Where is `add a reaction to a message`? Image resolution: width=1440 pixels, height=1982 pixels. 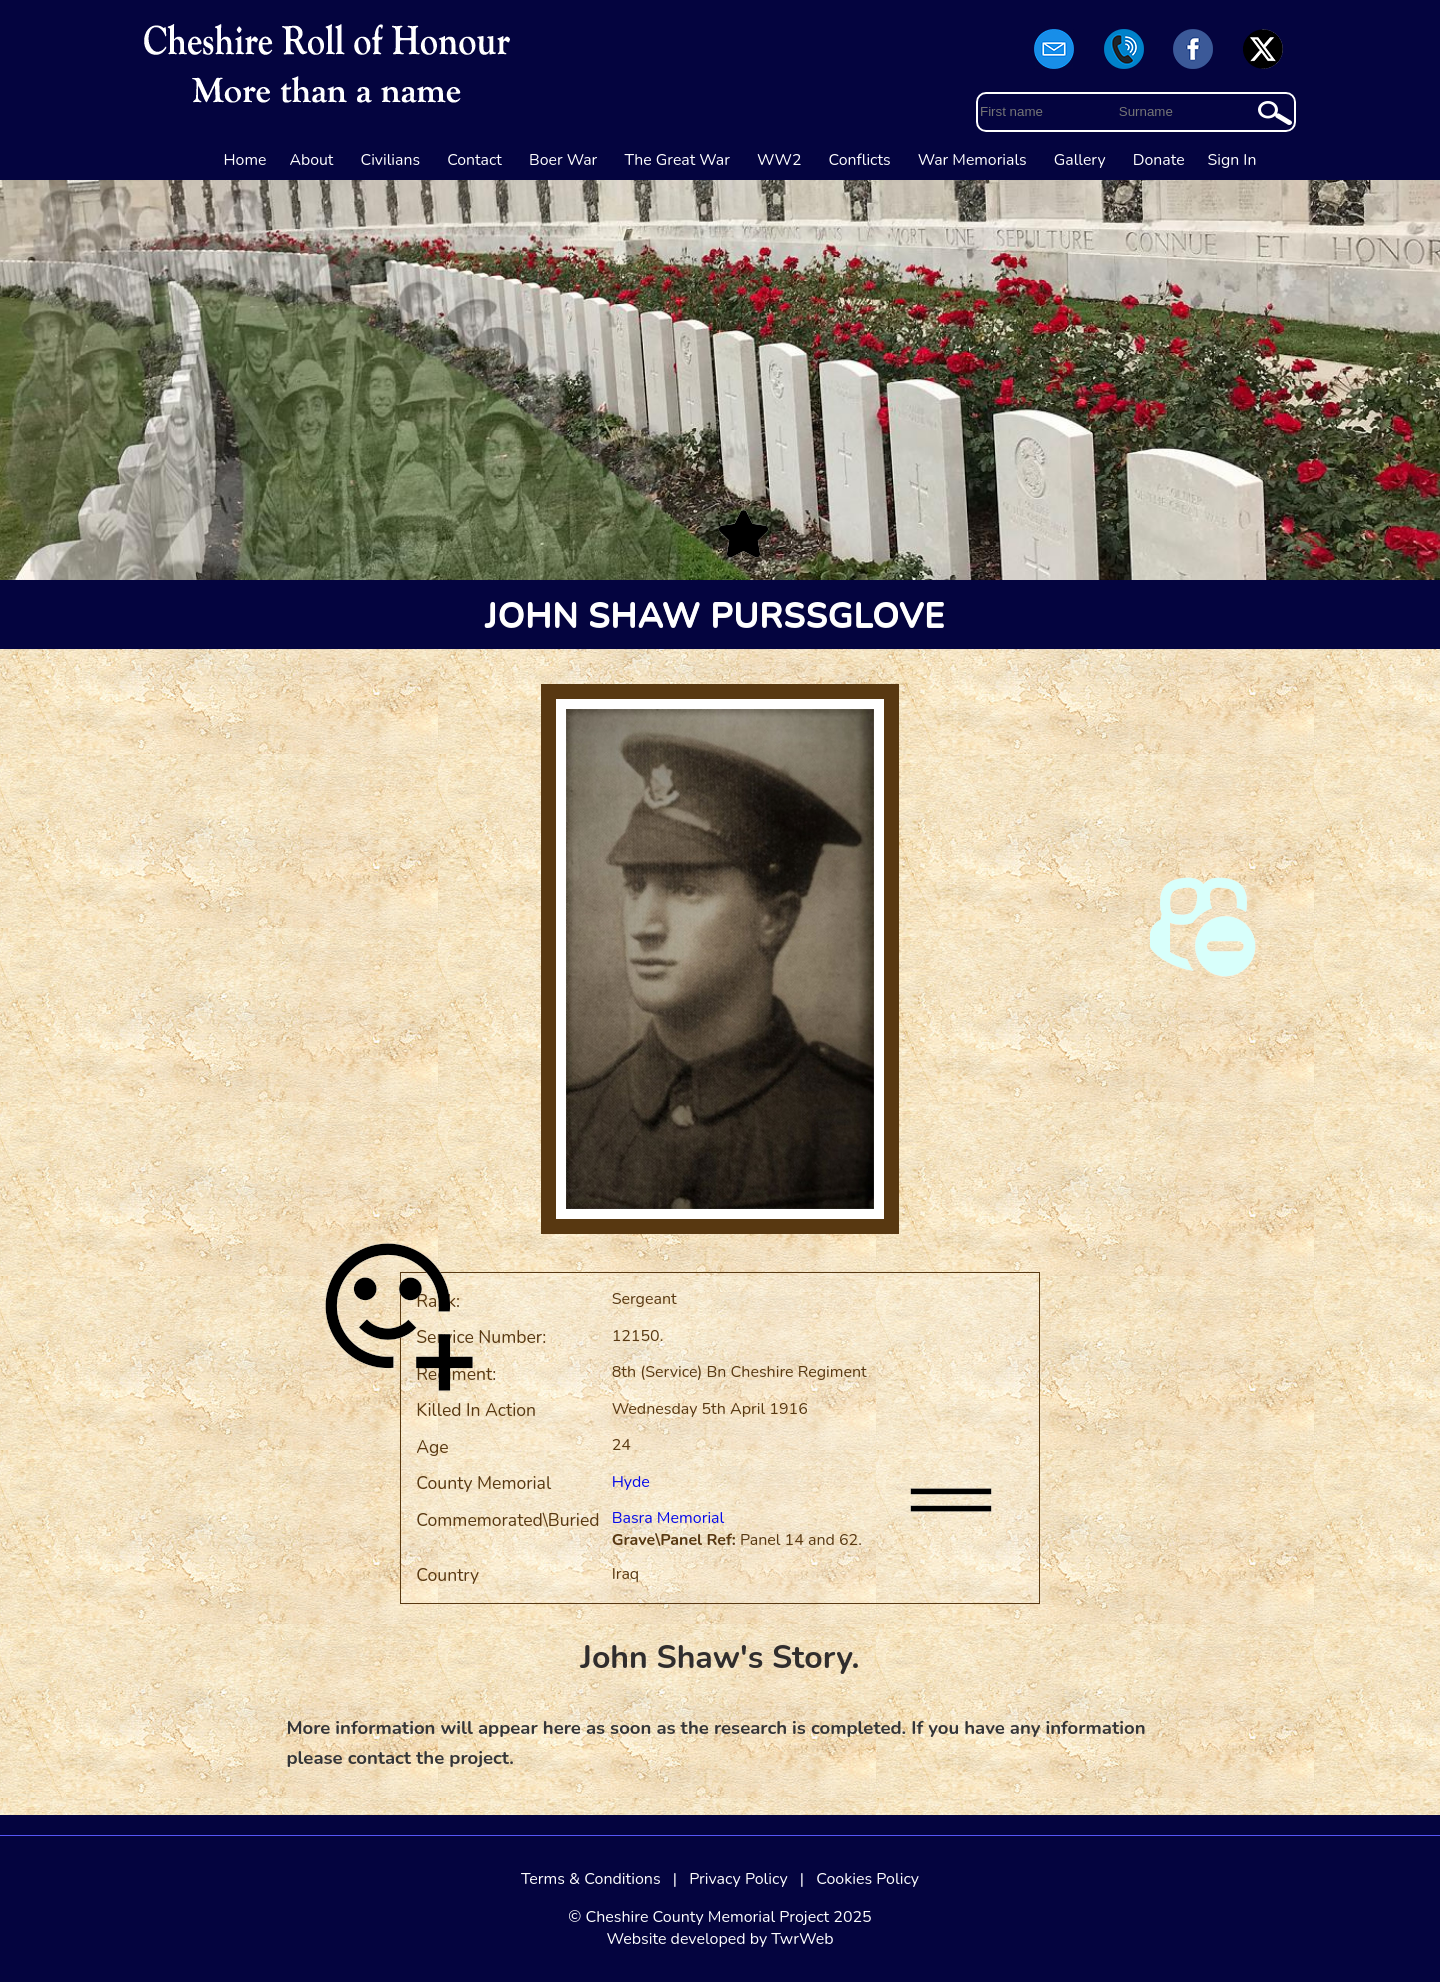 add a reaction to a message is located at coordinates (393, 1311).